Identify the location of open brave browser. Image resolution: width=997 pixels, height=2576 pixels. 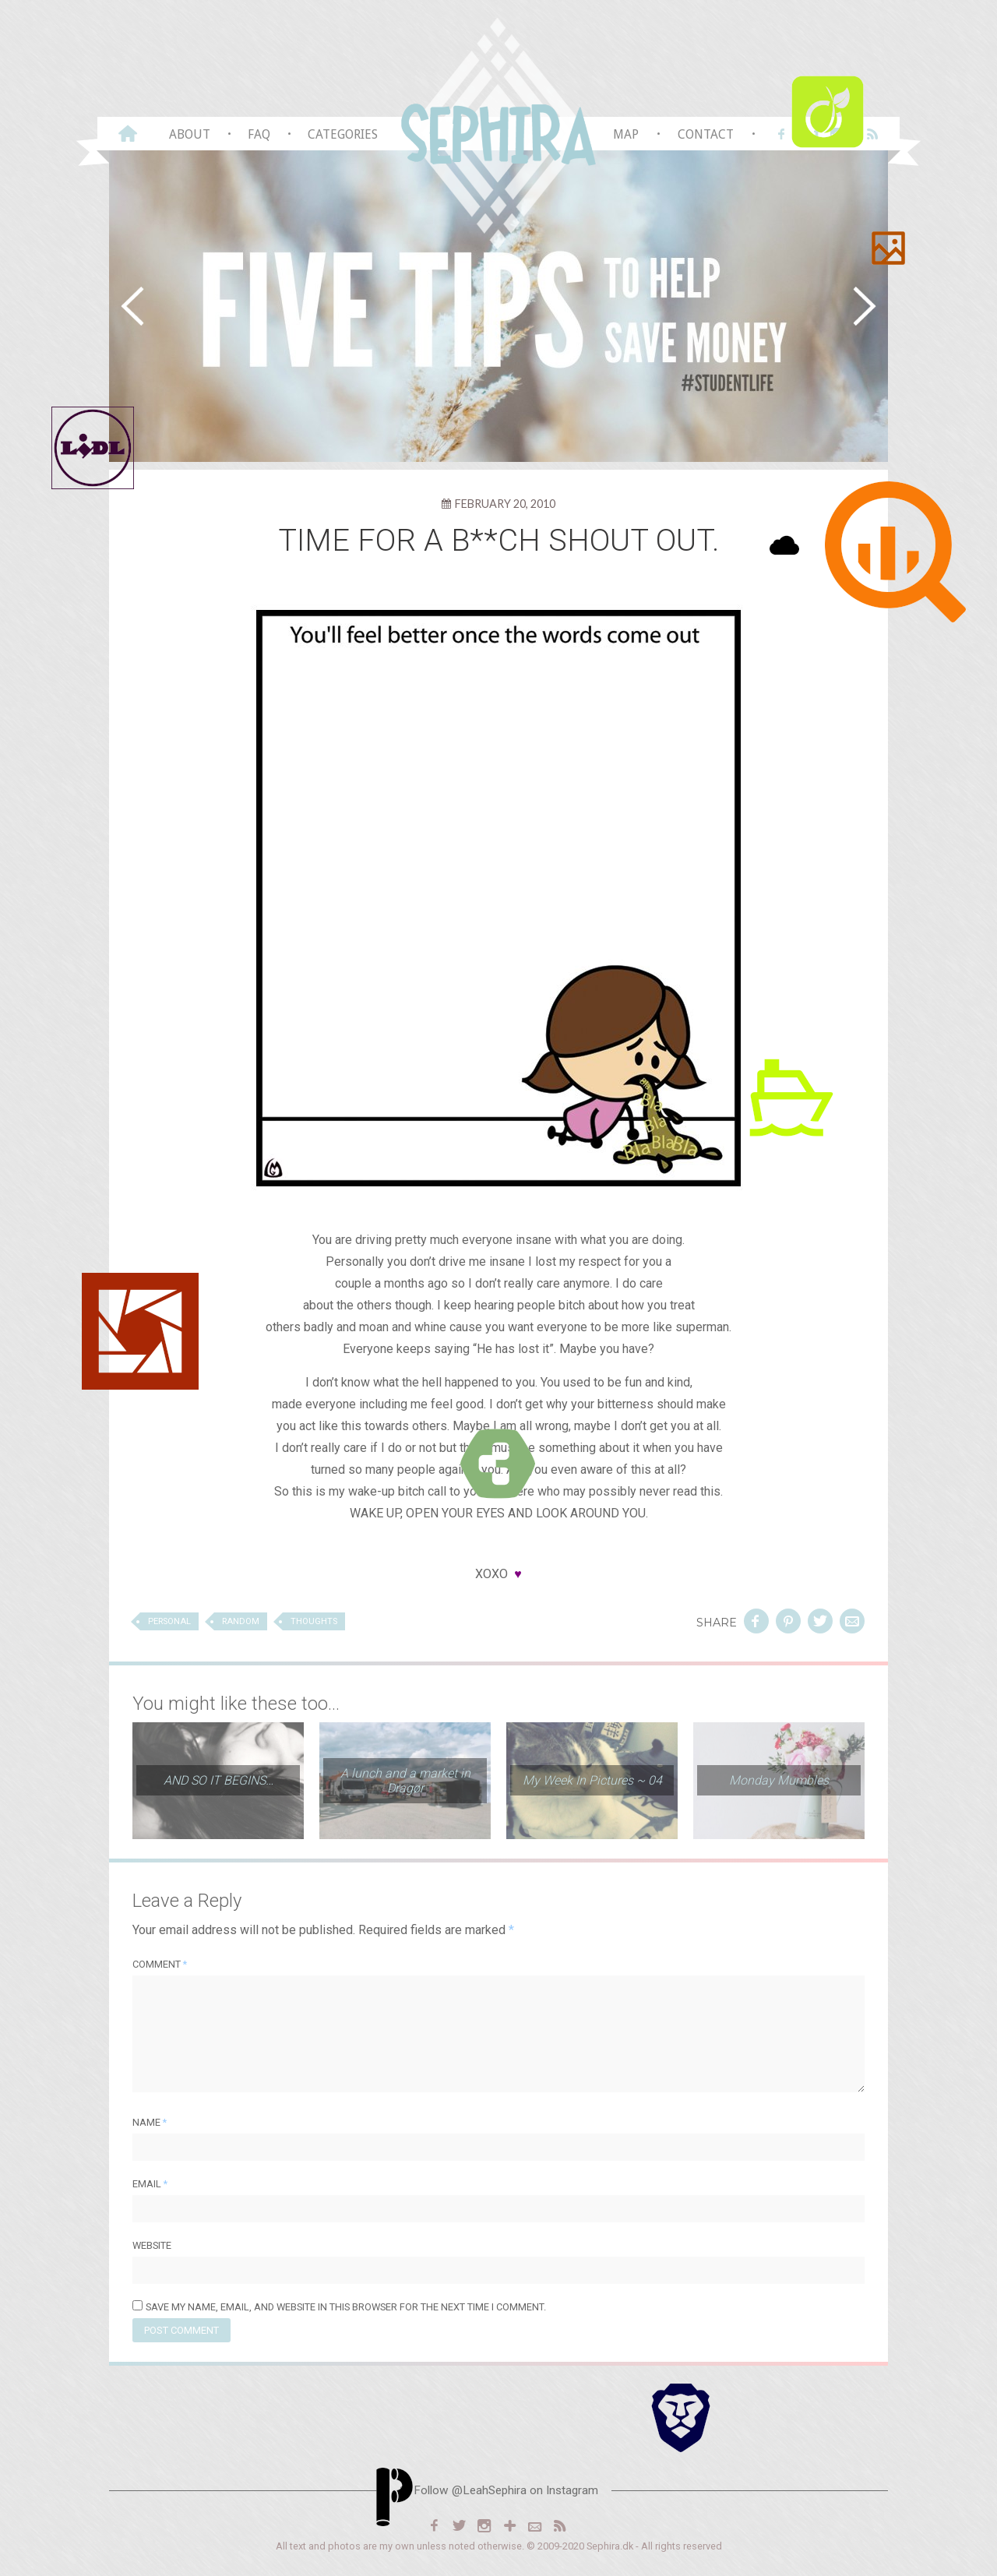
(681, 2418).